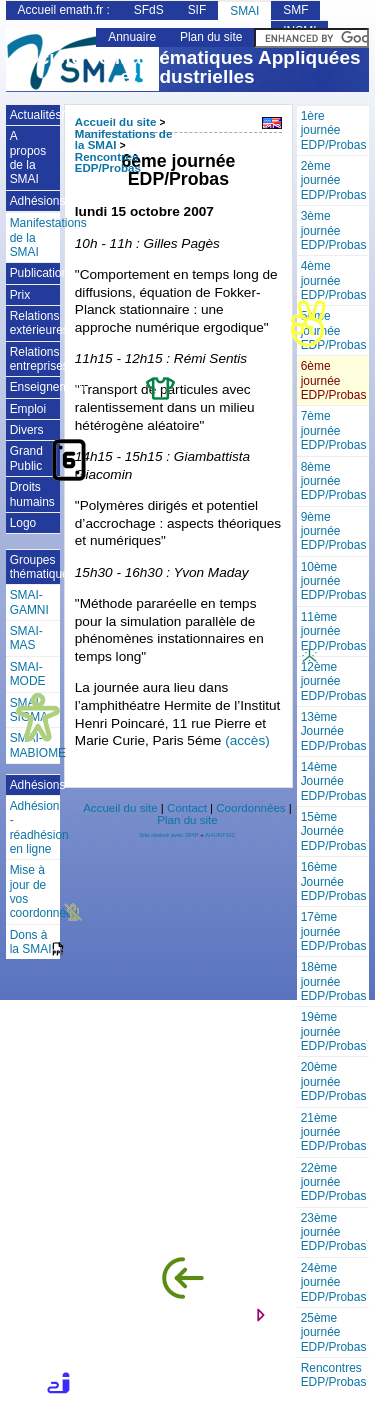  Describe the element at coordinates (38, 718) in the screenshot. I see `accessibility settings or features` at that location.